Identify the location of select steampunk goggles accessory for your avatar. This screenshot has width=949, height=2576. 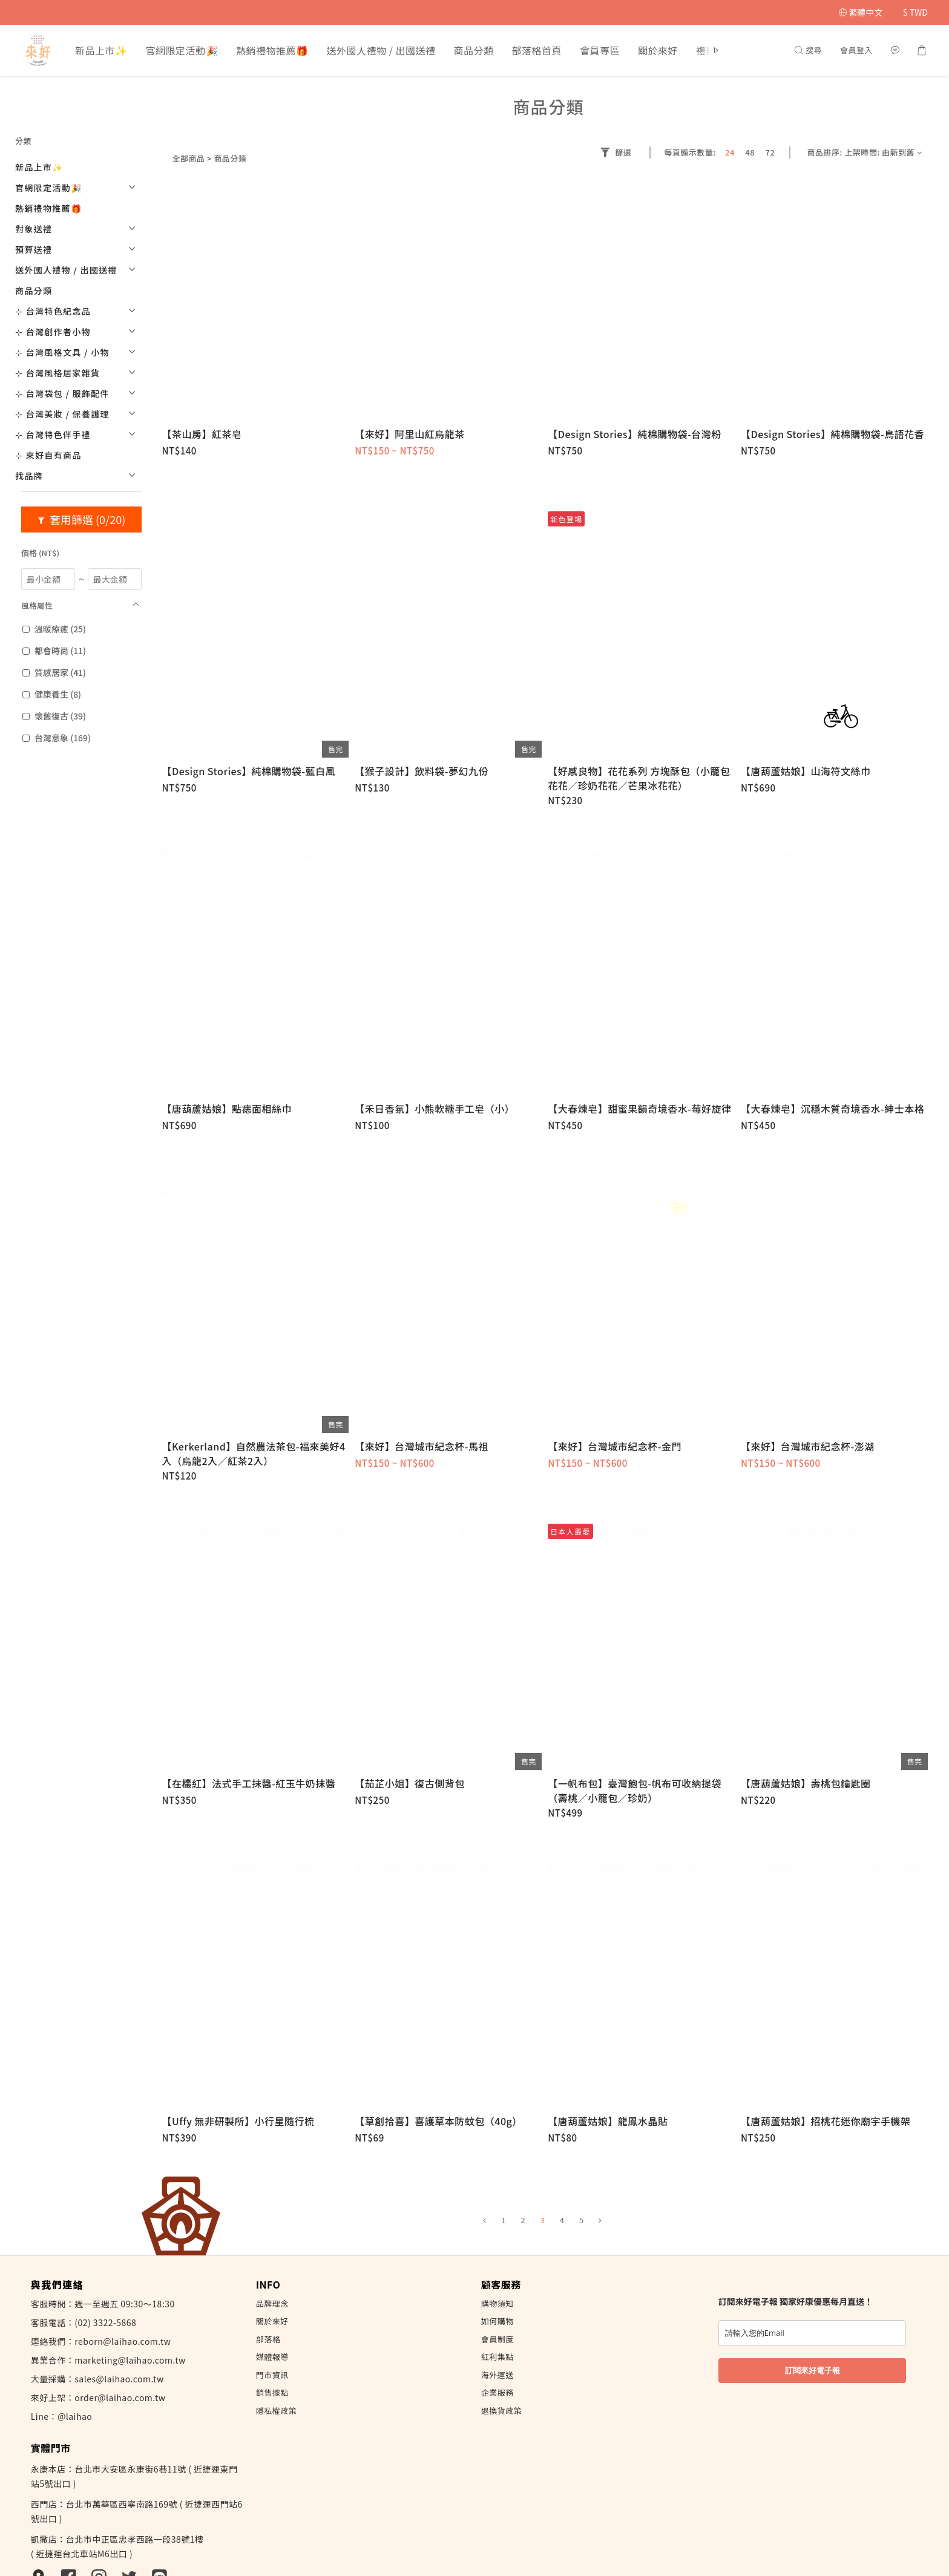
(680, 1208).